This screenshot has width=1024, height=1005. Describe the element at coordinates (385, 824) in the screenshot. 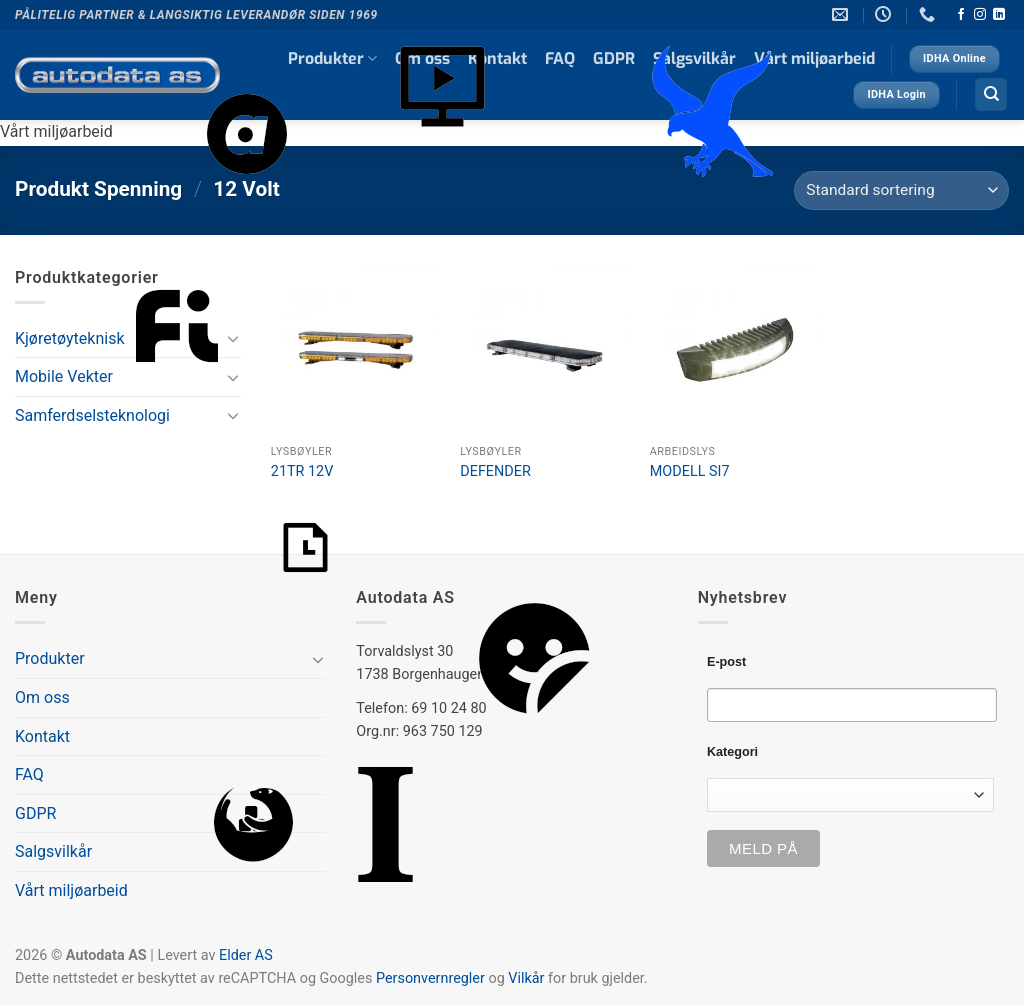

I see `open instapaper app` at that location.